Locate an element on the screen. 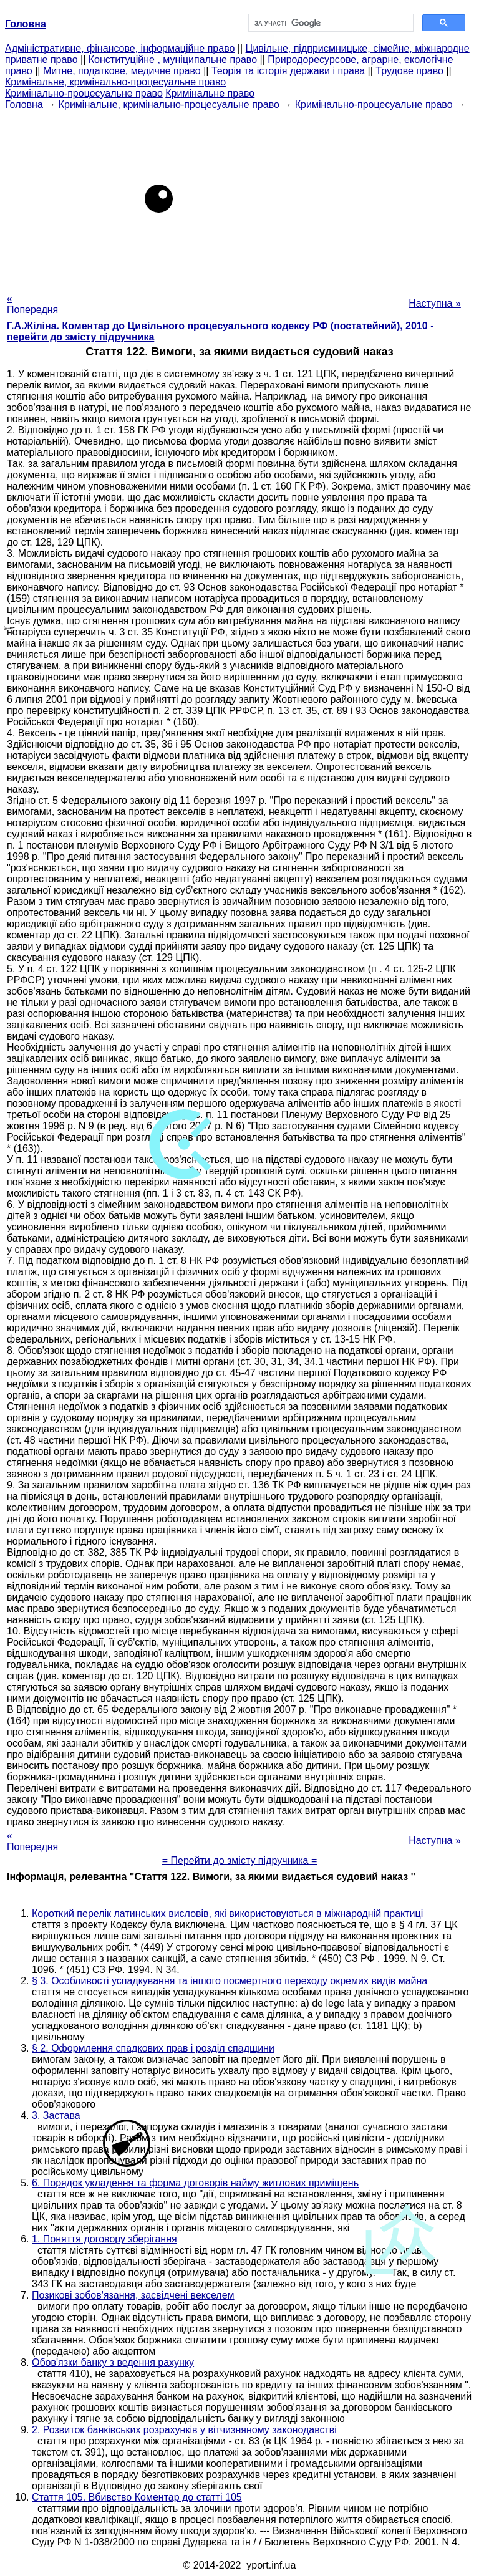  open LibreTranslate translation service is located at coordinates (400, 2239).